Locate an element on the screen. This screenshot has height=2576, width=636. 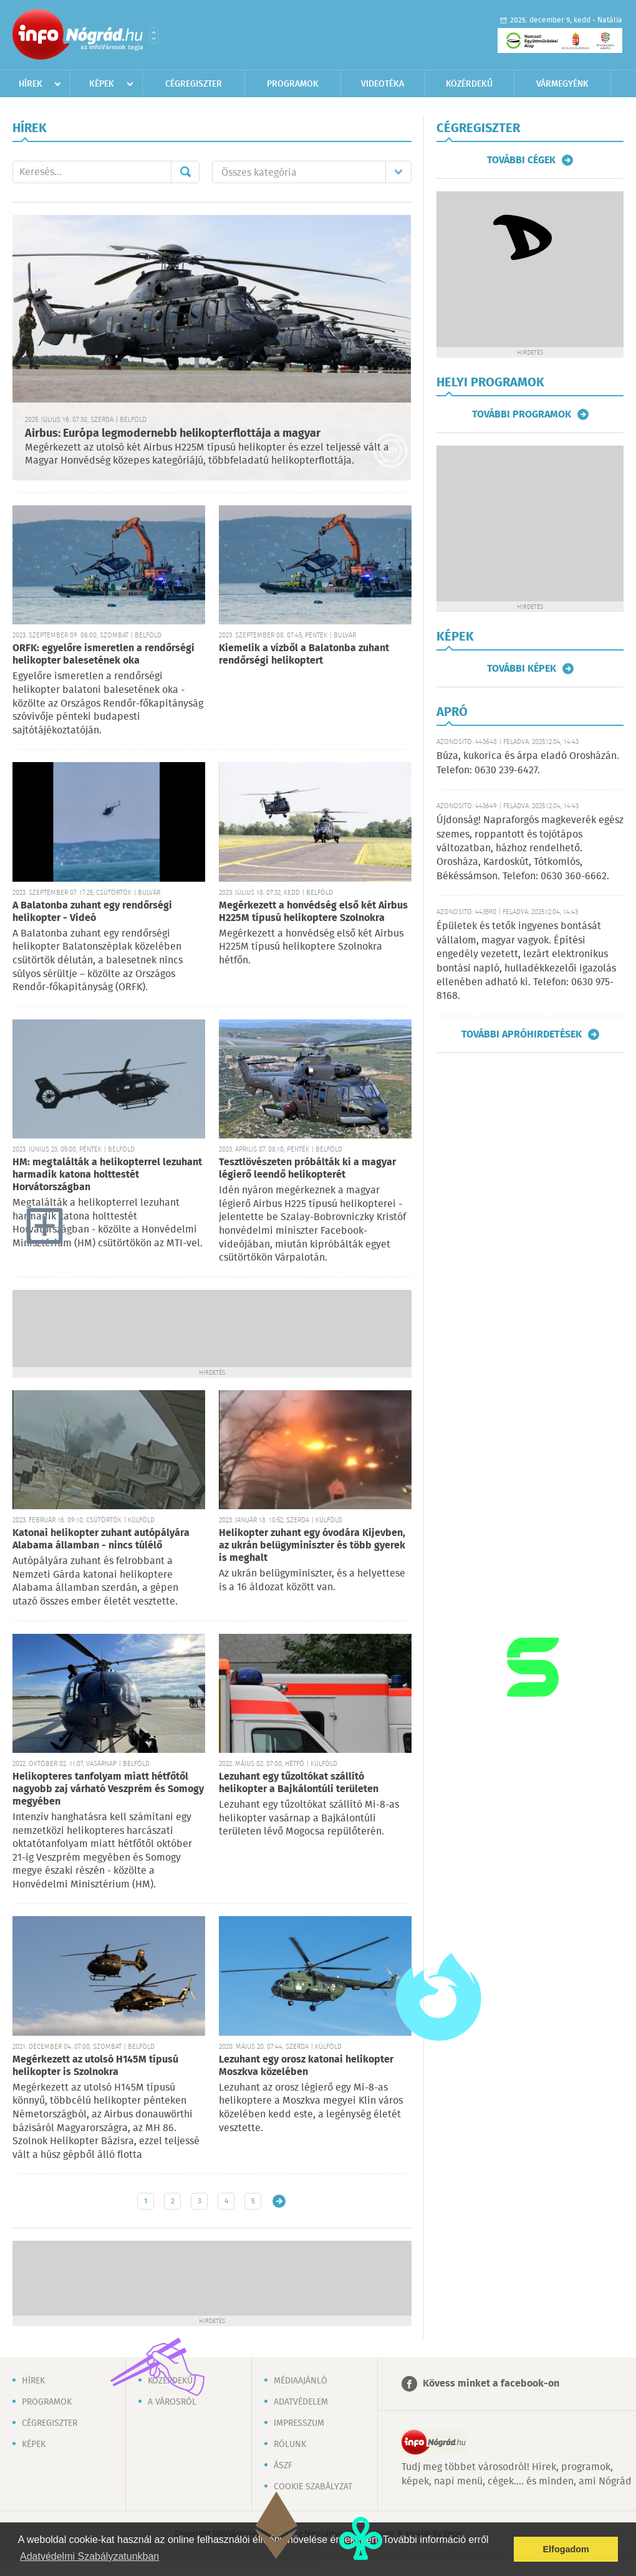
open tabelog restaurant review app is located at coordinates (157, 2367).